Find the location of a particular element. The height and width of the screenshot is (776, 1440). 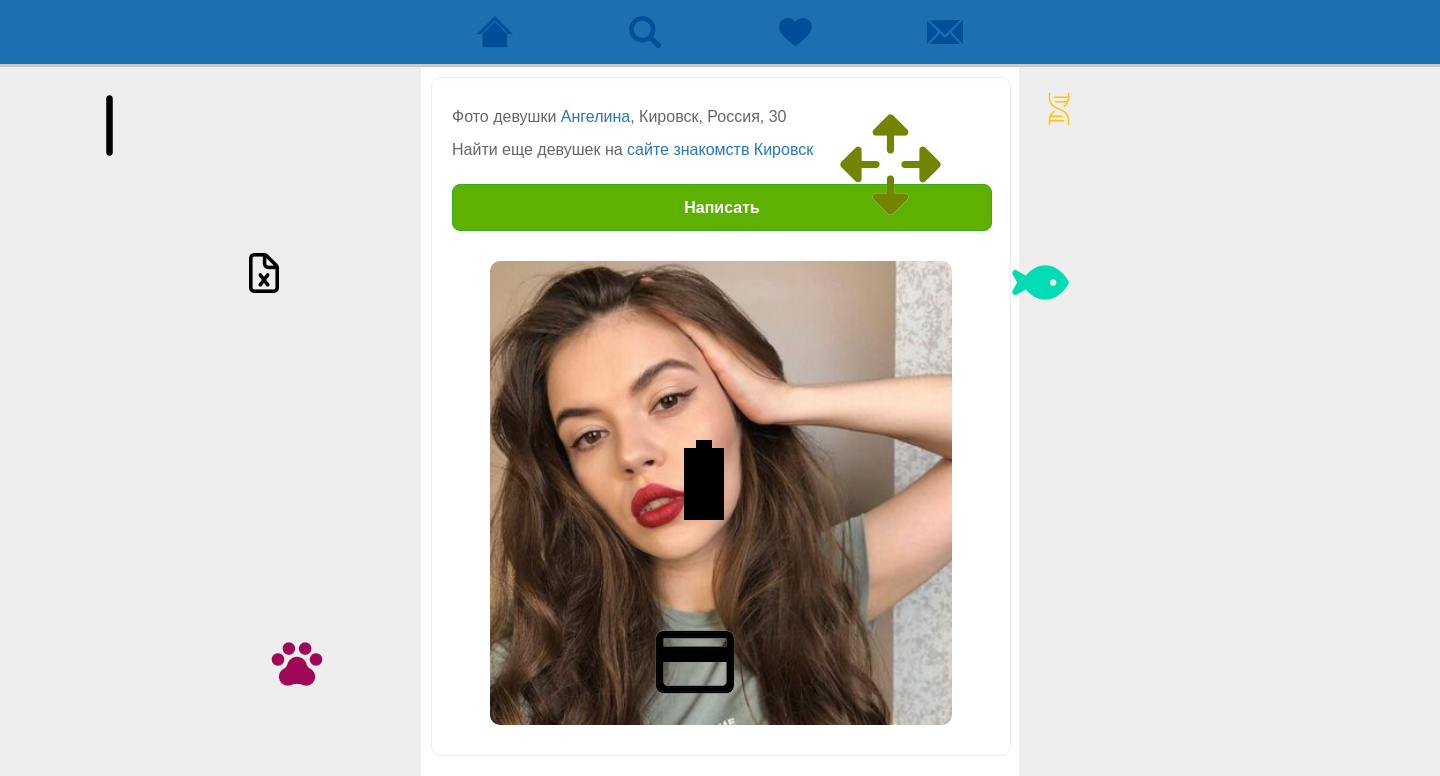

access genetics or DNA-related features is located at coordinates (1059, 109).